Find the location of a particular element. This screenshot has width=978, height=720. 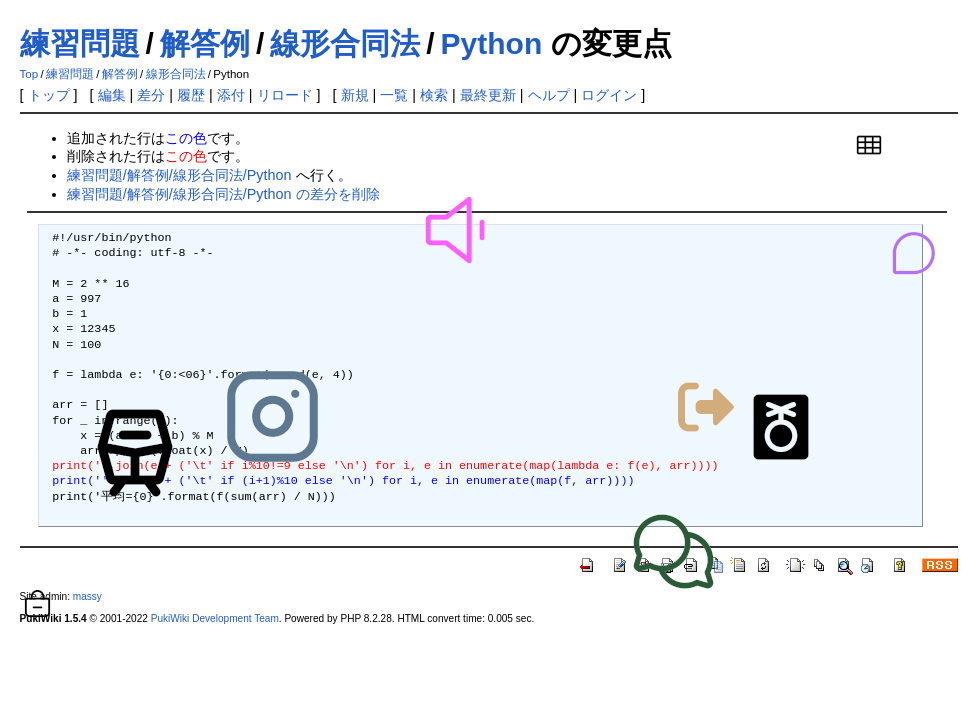

open chat or messaging is located at coordinates (913, 254).